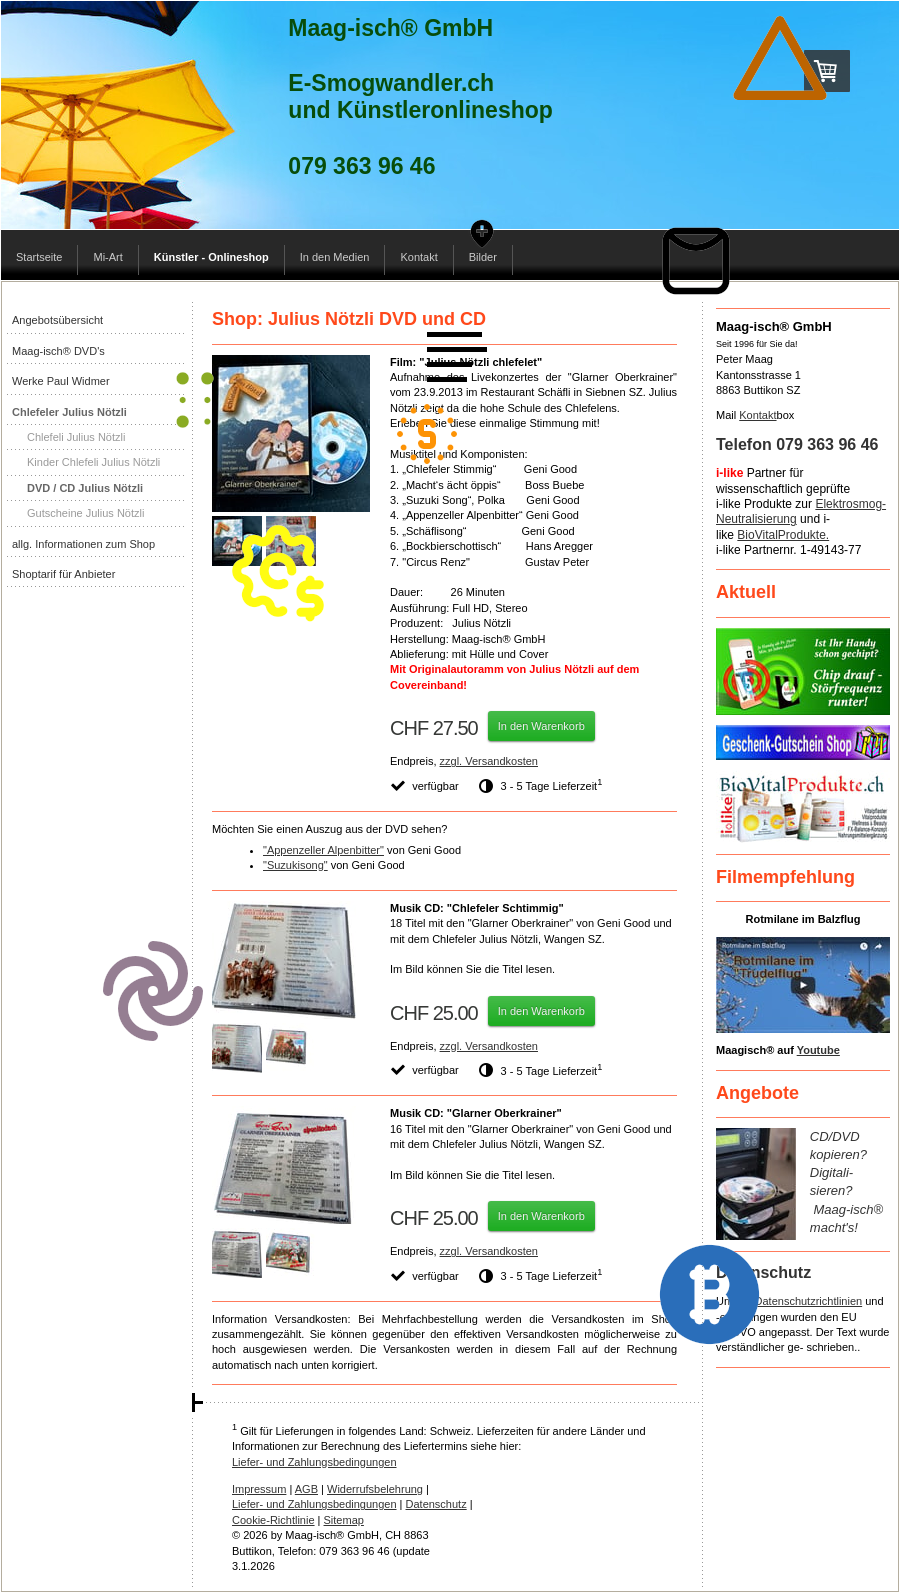 The height and width of the screenshot is (1593, 900). I want to click on enable braille accessibility features, so click(195, 400).